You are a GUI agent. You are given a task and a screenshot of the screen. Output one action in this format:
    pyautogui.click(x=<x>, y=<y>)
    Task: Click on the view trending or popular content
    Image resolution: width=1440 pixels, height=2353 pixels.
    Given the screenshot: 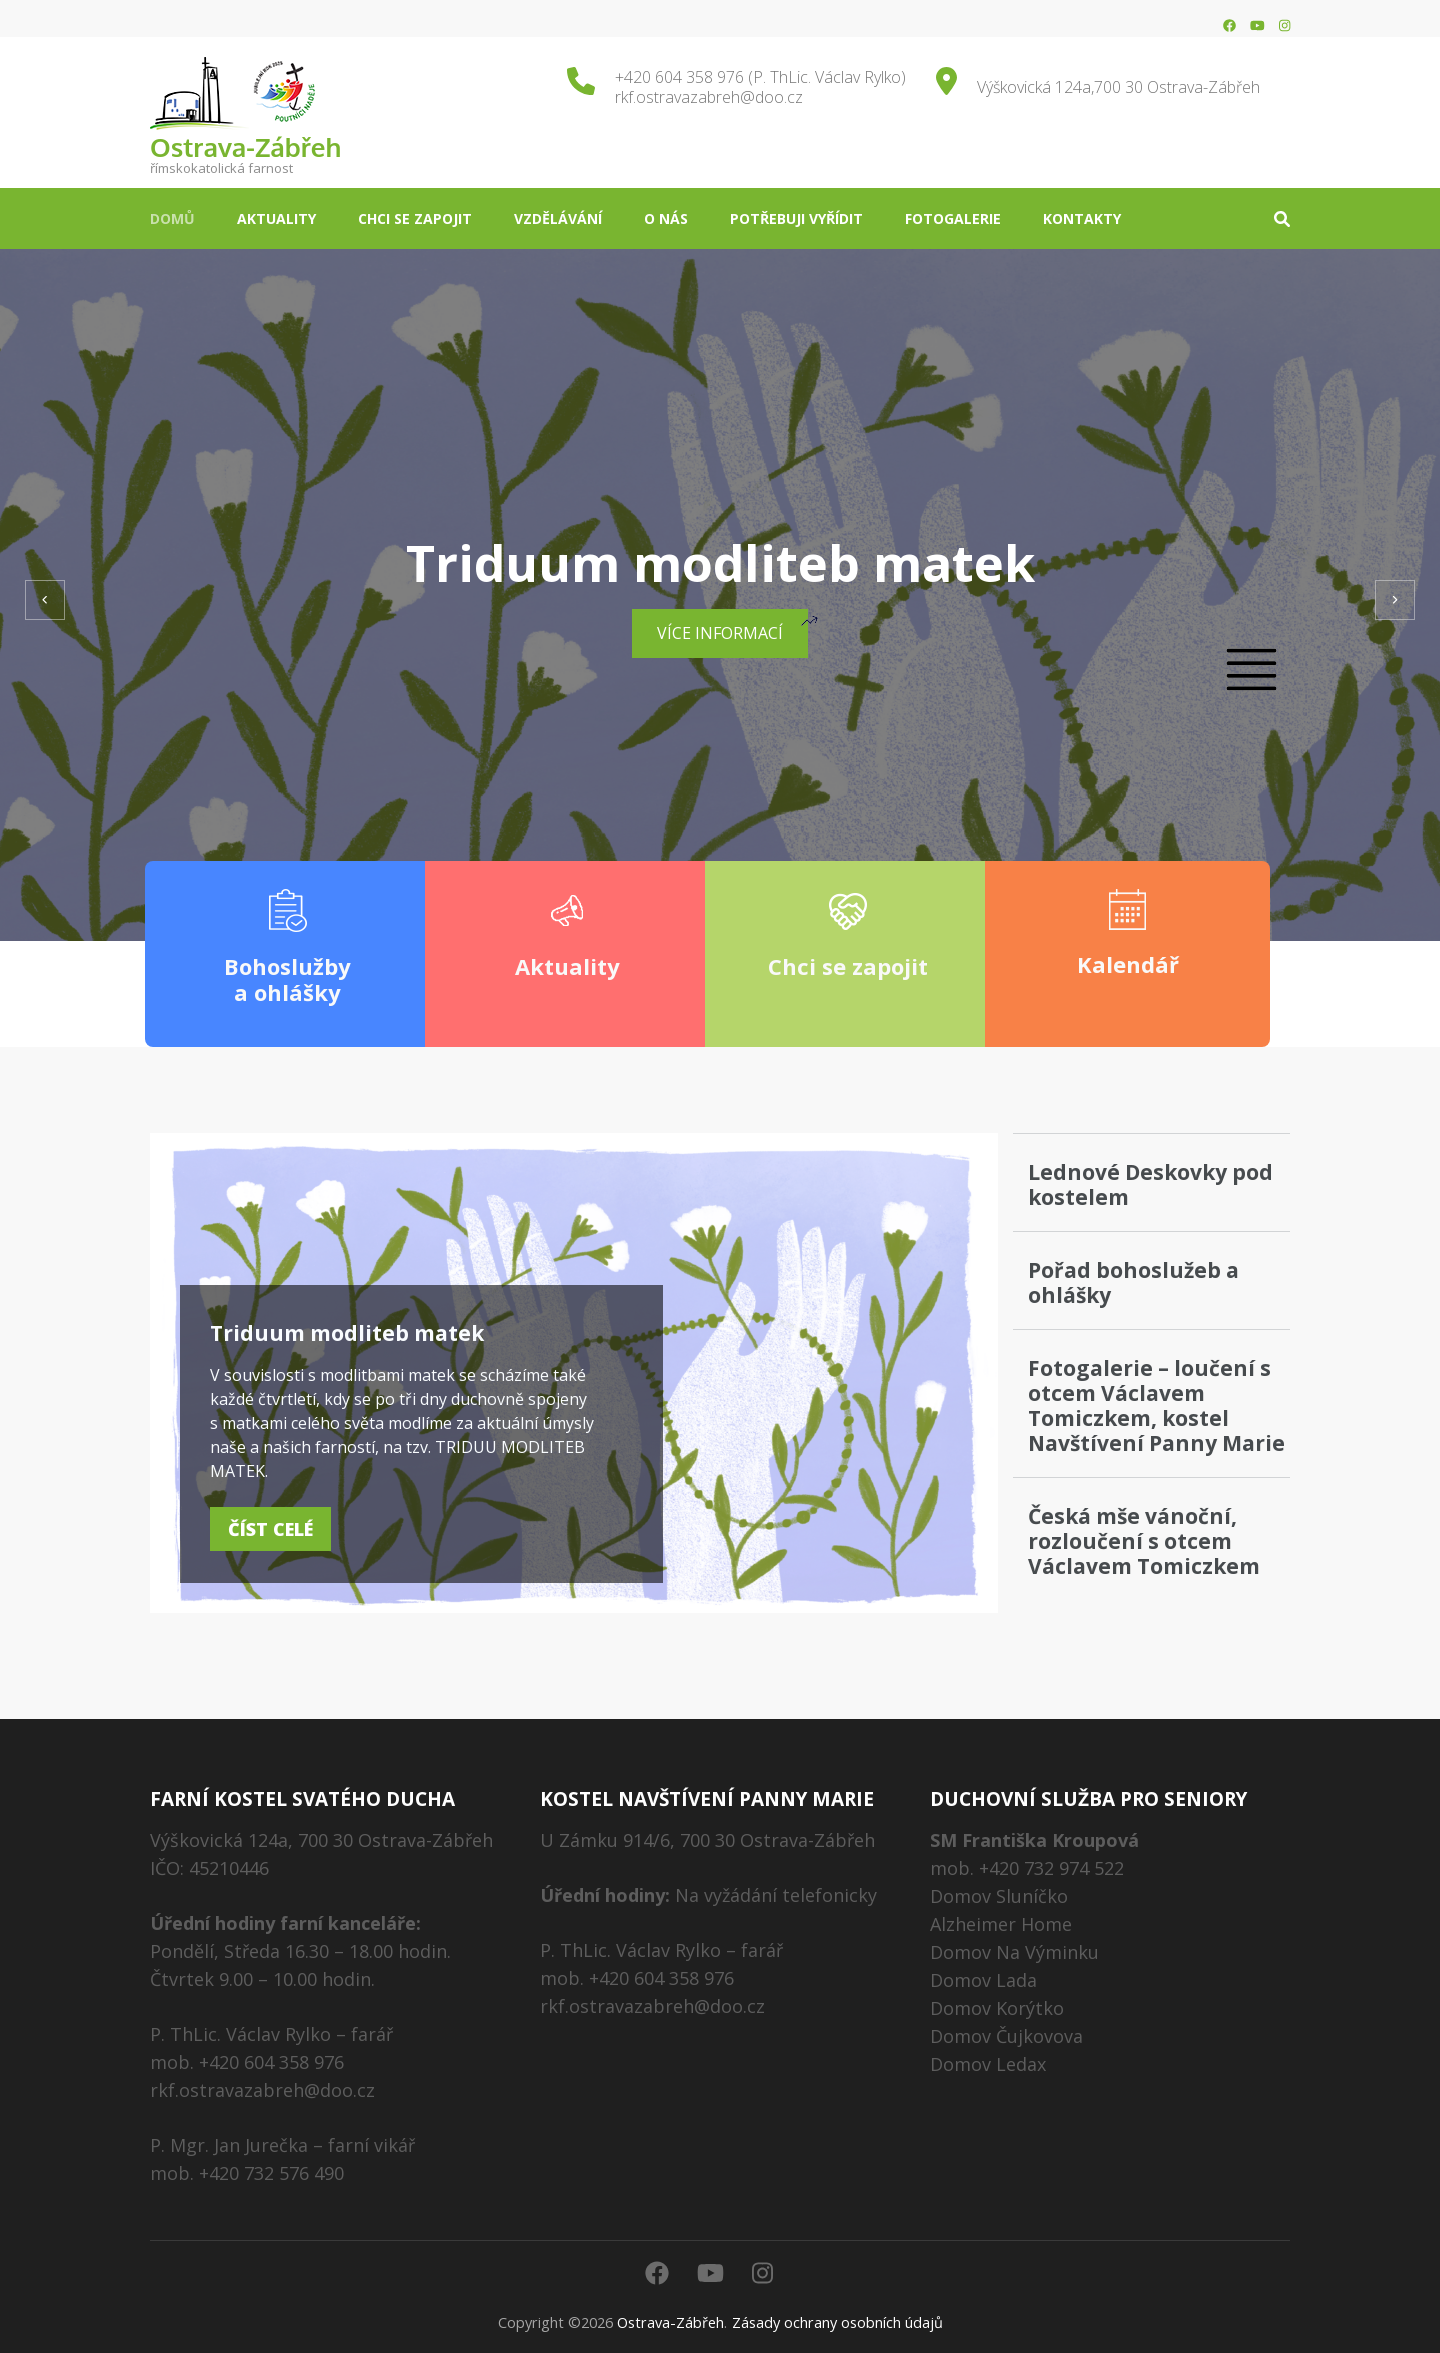 What is the action you would take?
    pyautogui.click(x=809, y=620)
    